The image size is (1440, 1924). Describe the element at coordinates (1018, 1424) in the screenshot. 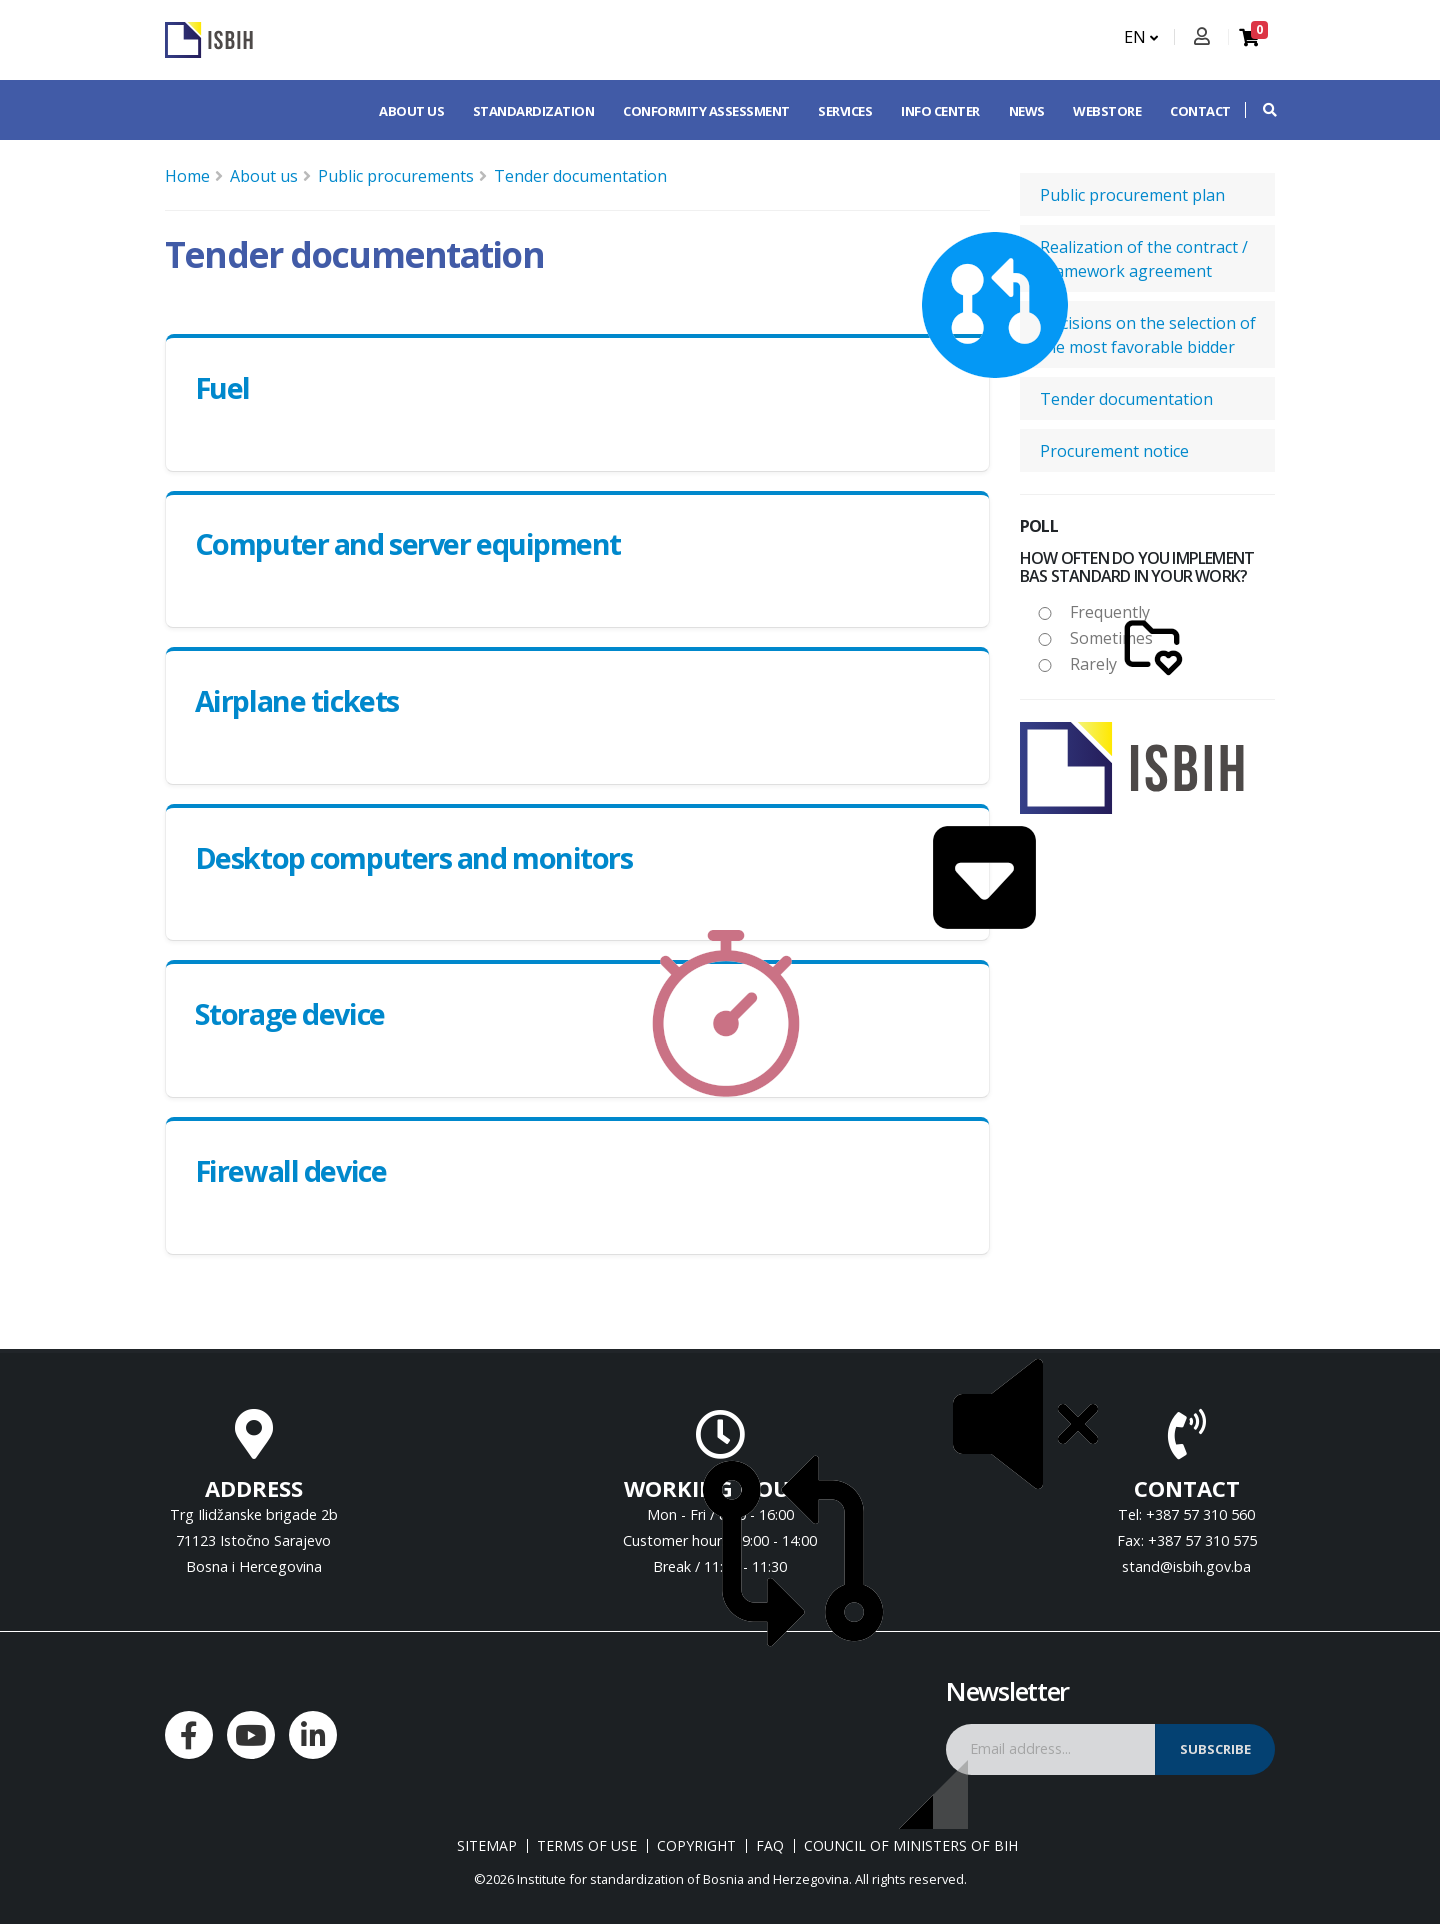

I see `mute audio` at that location.